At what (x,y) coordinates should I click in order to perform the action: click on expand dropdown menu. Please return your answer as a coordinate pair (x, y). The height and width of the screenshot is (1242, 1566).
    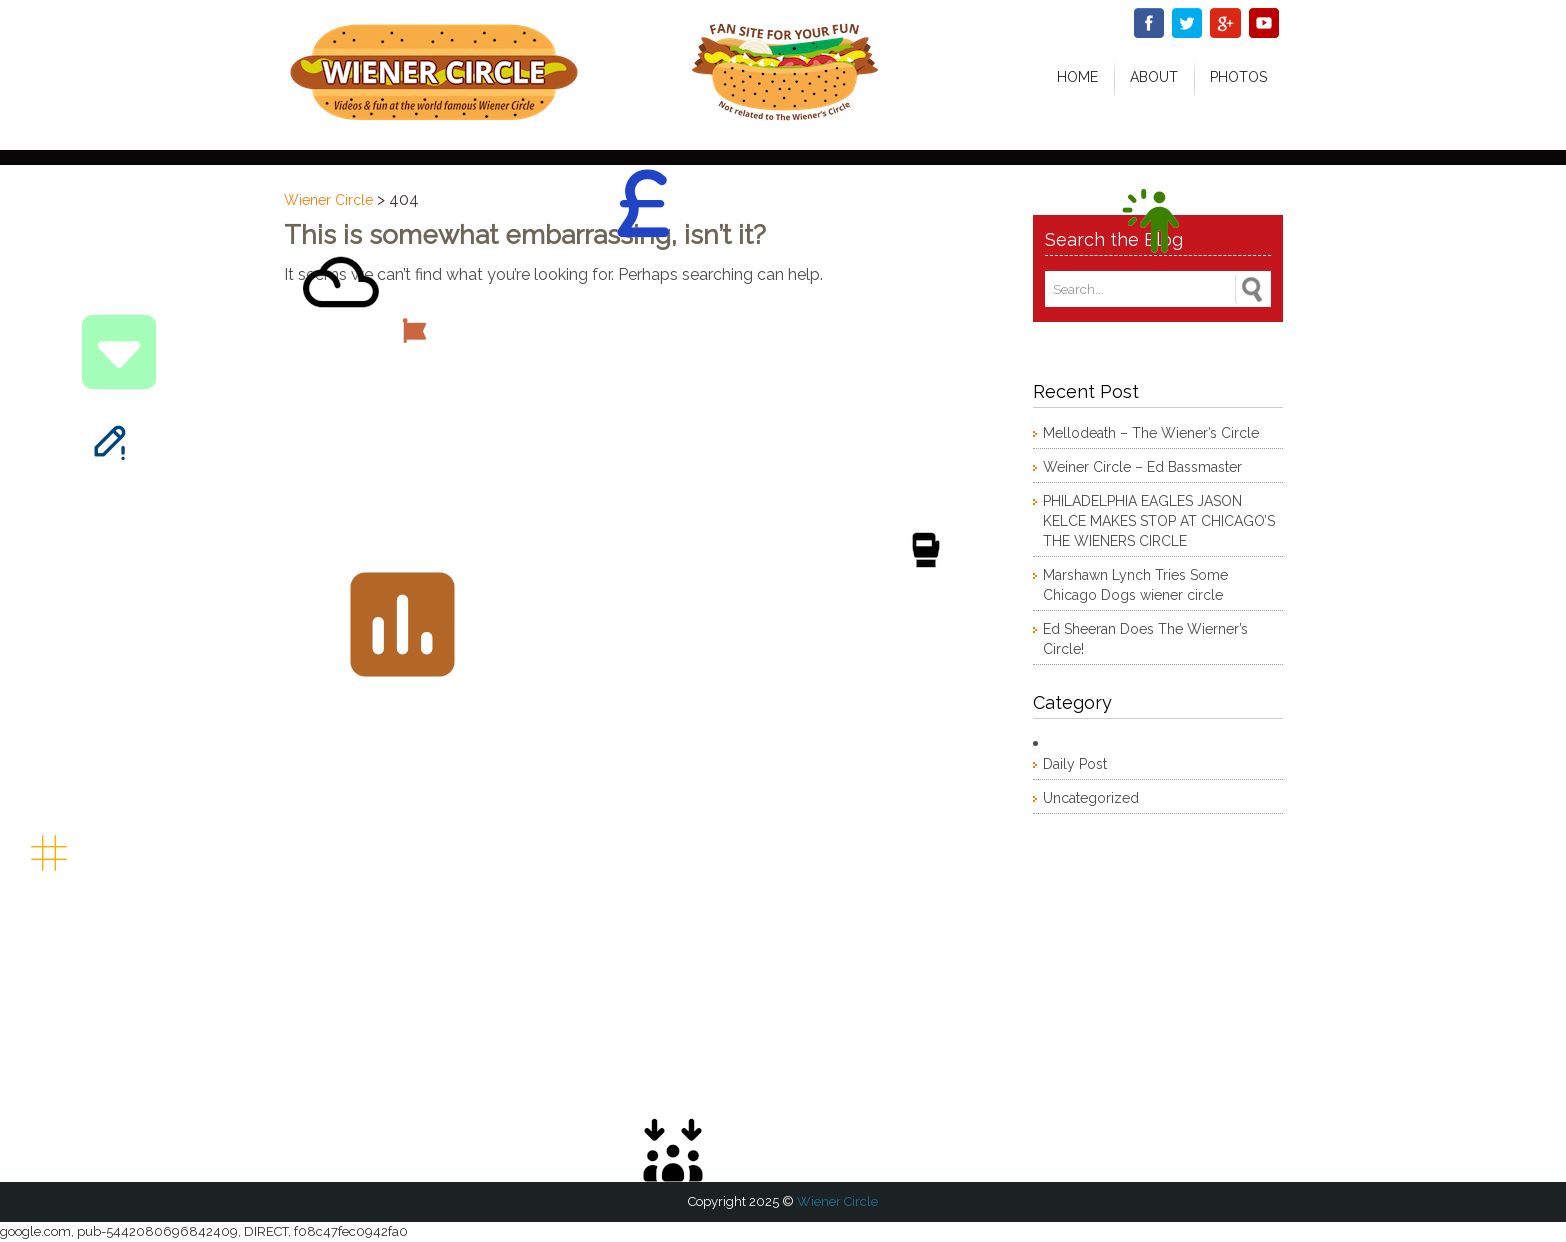
    Looking at the image, I should click on (119, 352).